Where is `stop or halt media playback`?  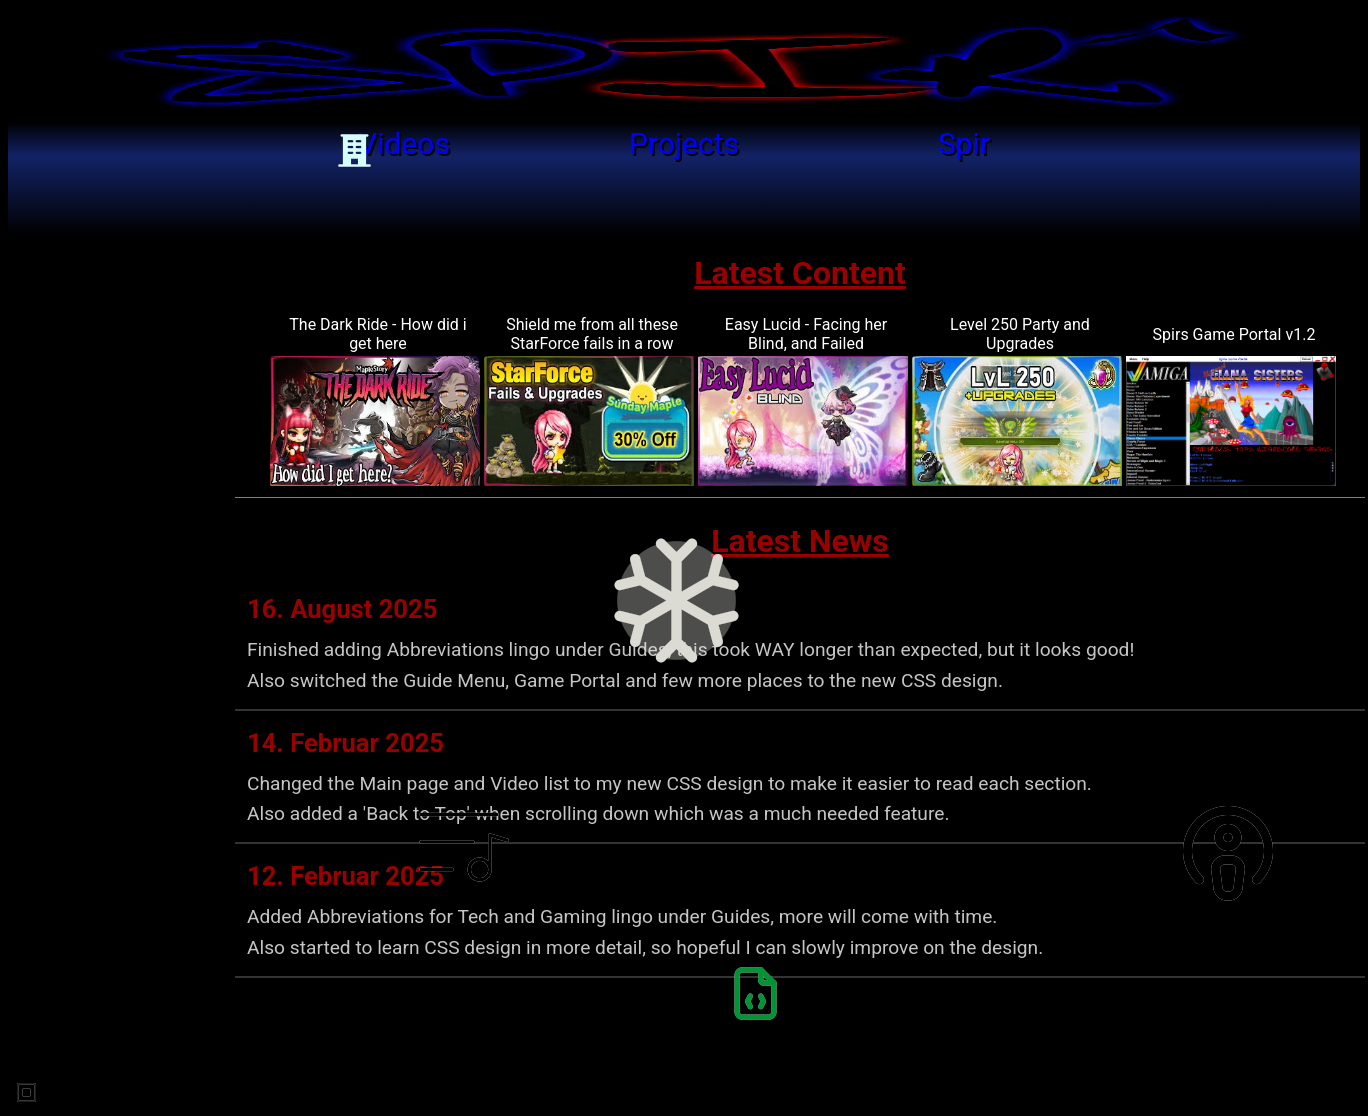
stop or halt media playback is located at coordinates (26, 1092).